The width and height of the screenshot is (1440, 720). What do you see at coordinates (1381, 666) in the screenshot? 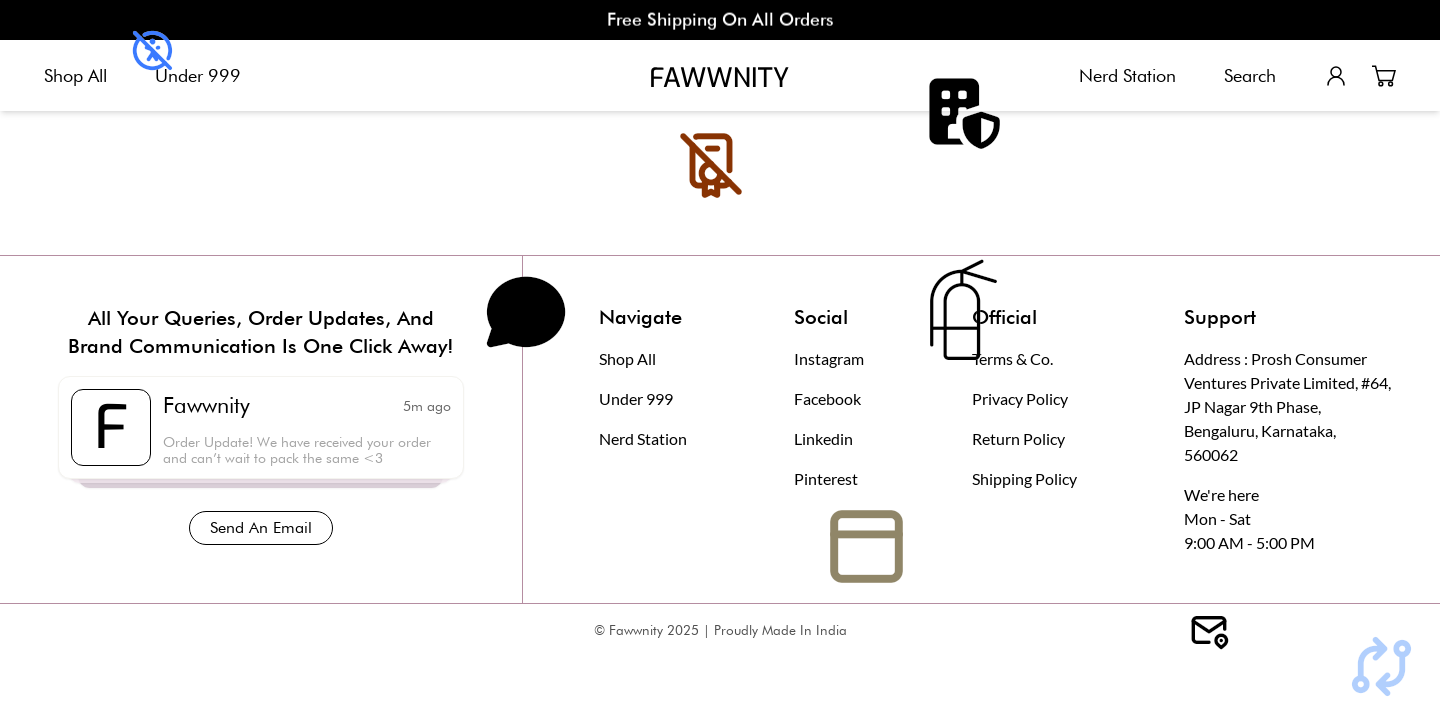
I see `swap or exchange items` at bounding box center [1381, 666].